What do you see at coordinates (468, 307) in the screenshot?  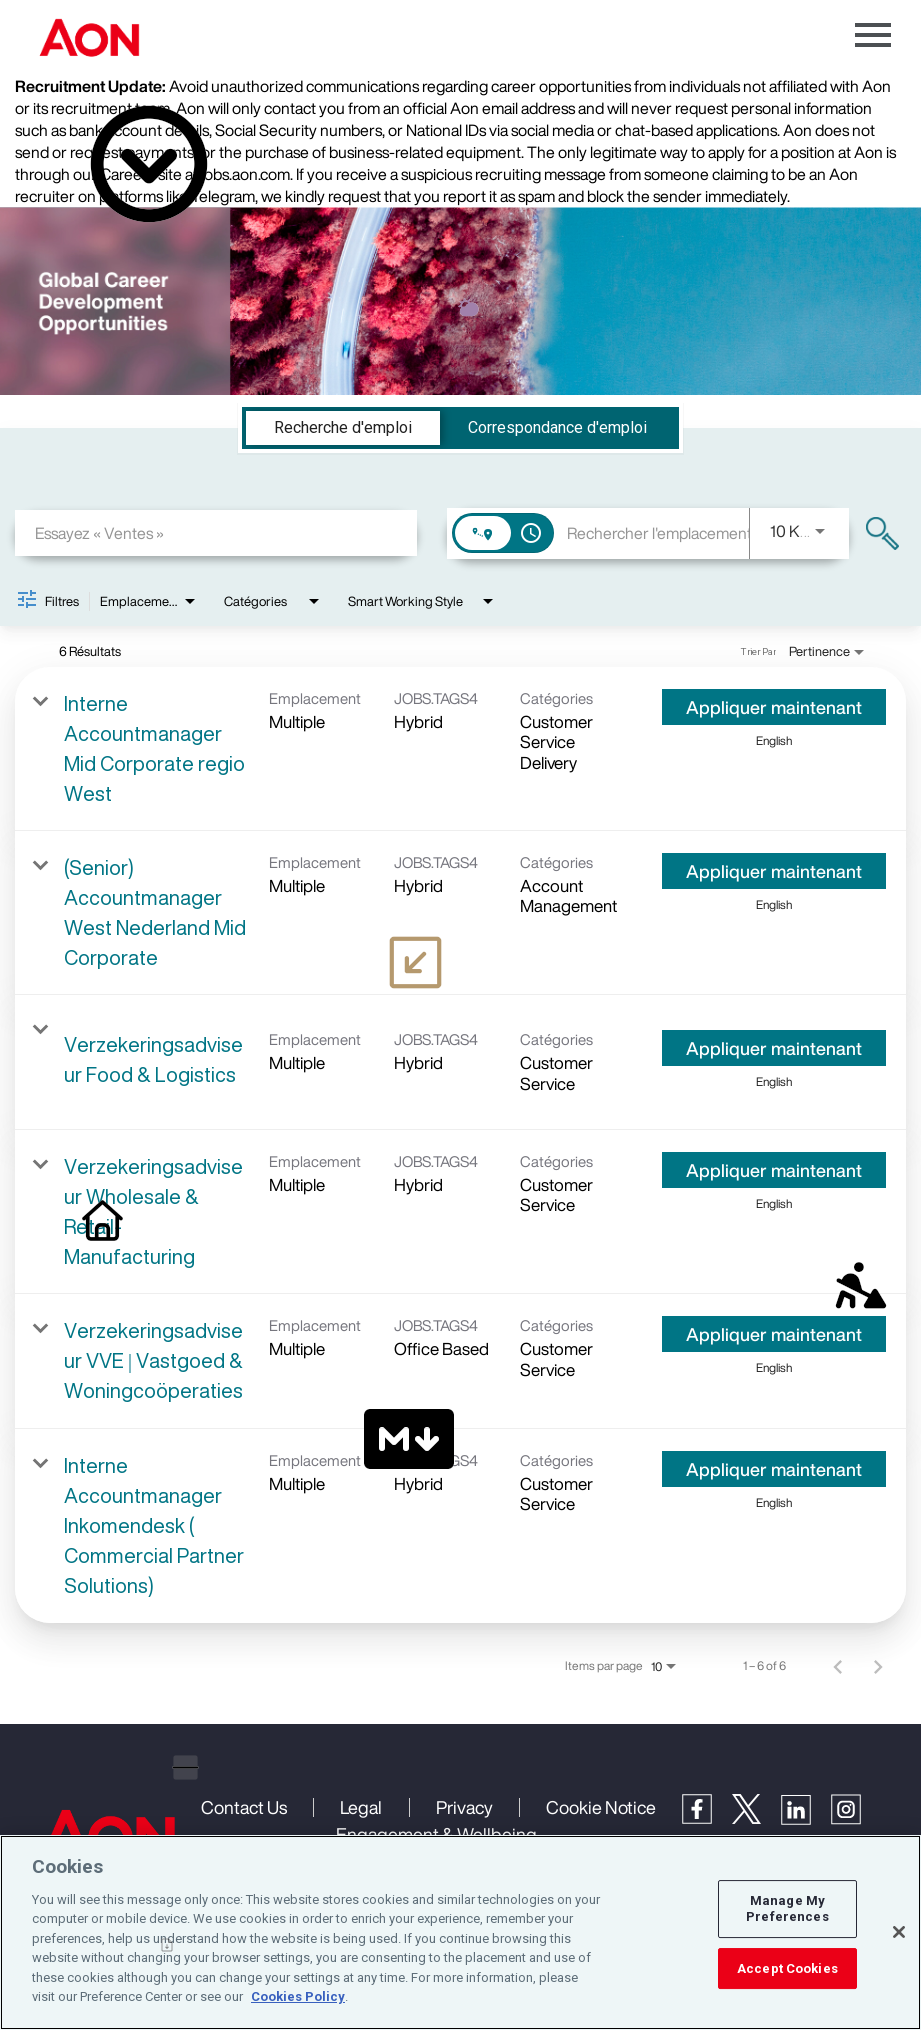 I see `view current weather conditions` at bounding box center [468, 307].